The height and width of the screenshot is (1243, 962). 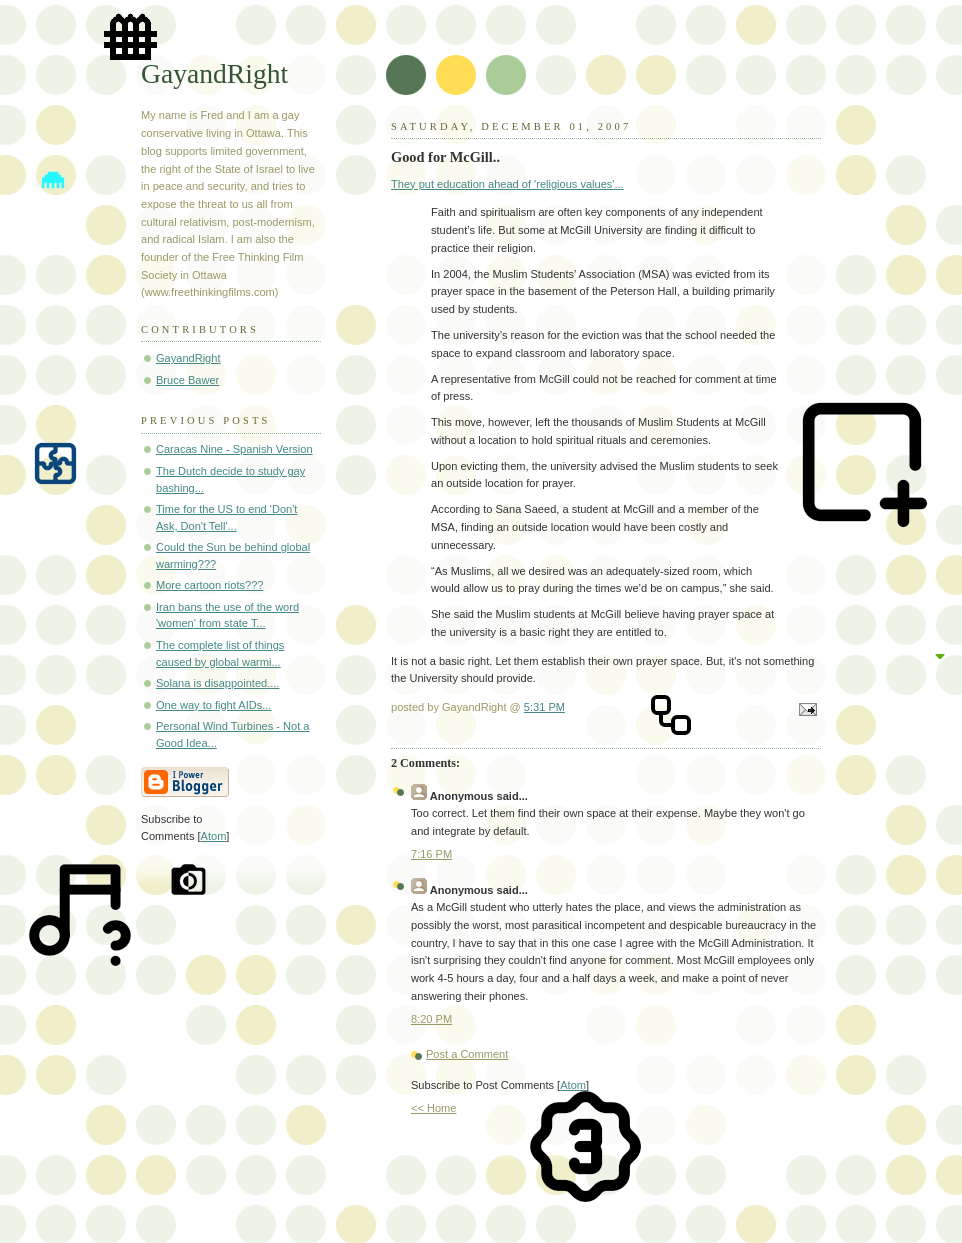 I want to click on view or manage workflow automation, so click(x=671, y=715).